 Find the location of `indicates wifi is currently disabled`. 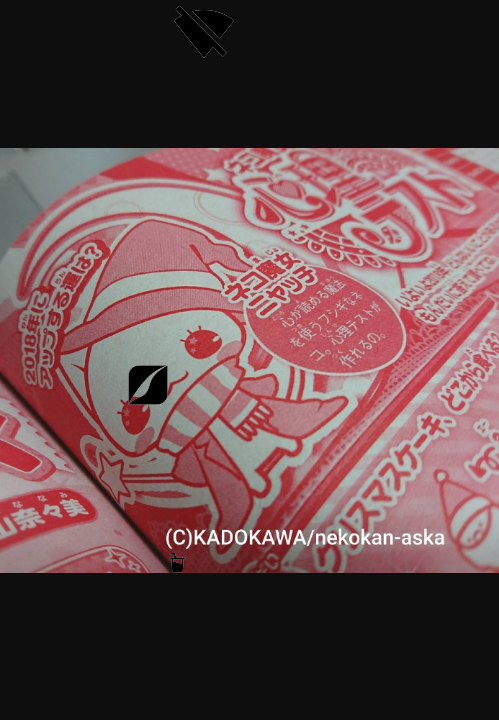

indicates wifi is currently disabled is located at coordinates (204, 34).